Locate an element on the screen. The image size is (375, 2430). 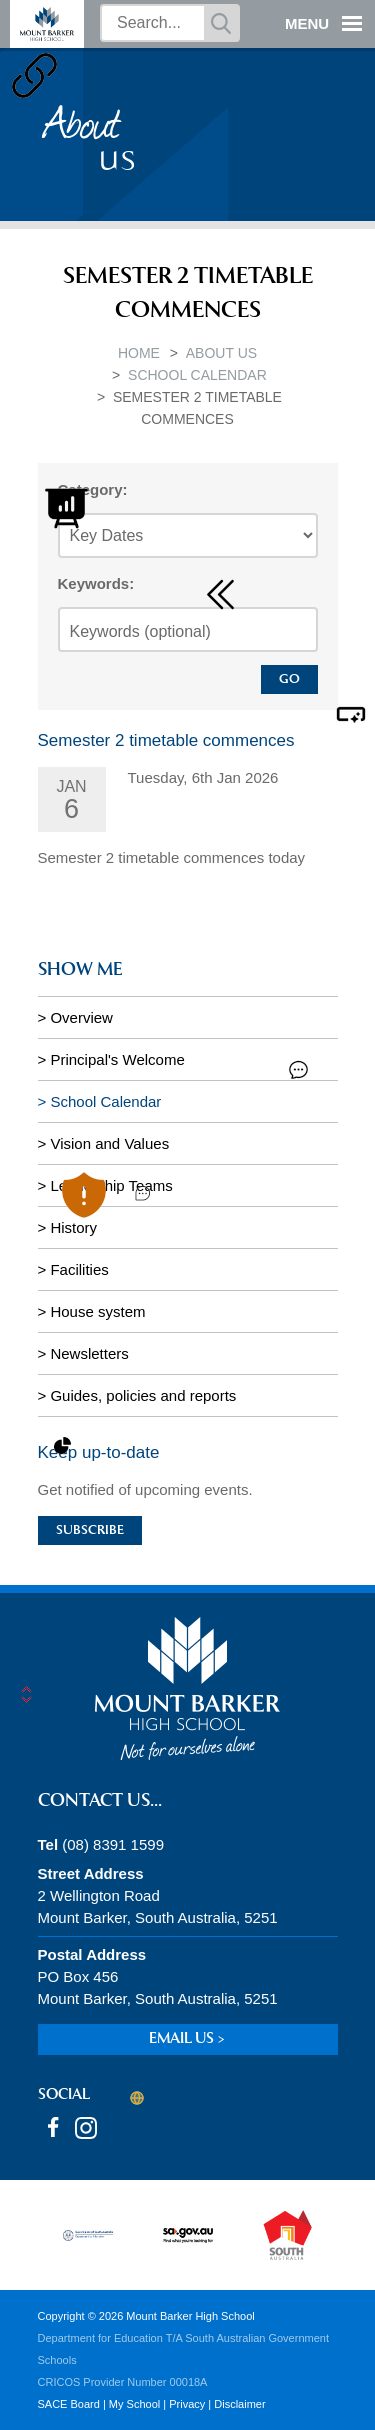
view presentation or slideshow is located at coordinates (66, 508).